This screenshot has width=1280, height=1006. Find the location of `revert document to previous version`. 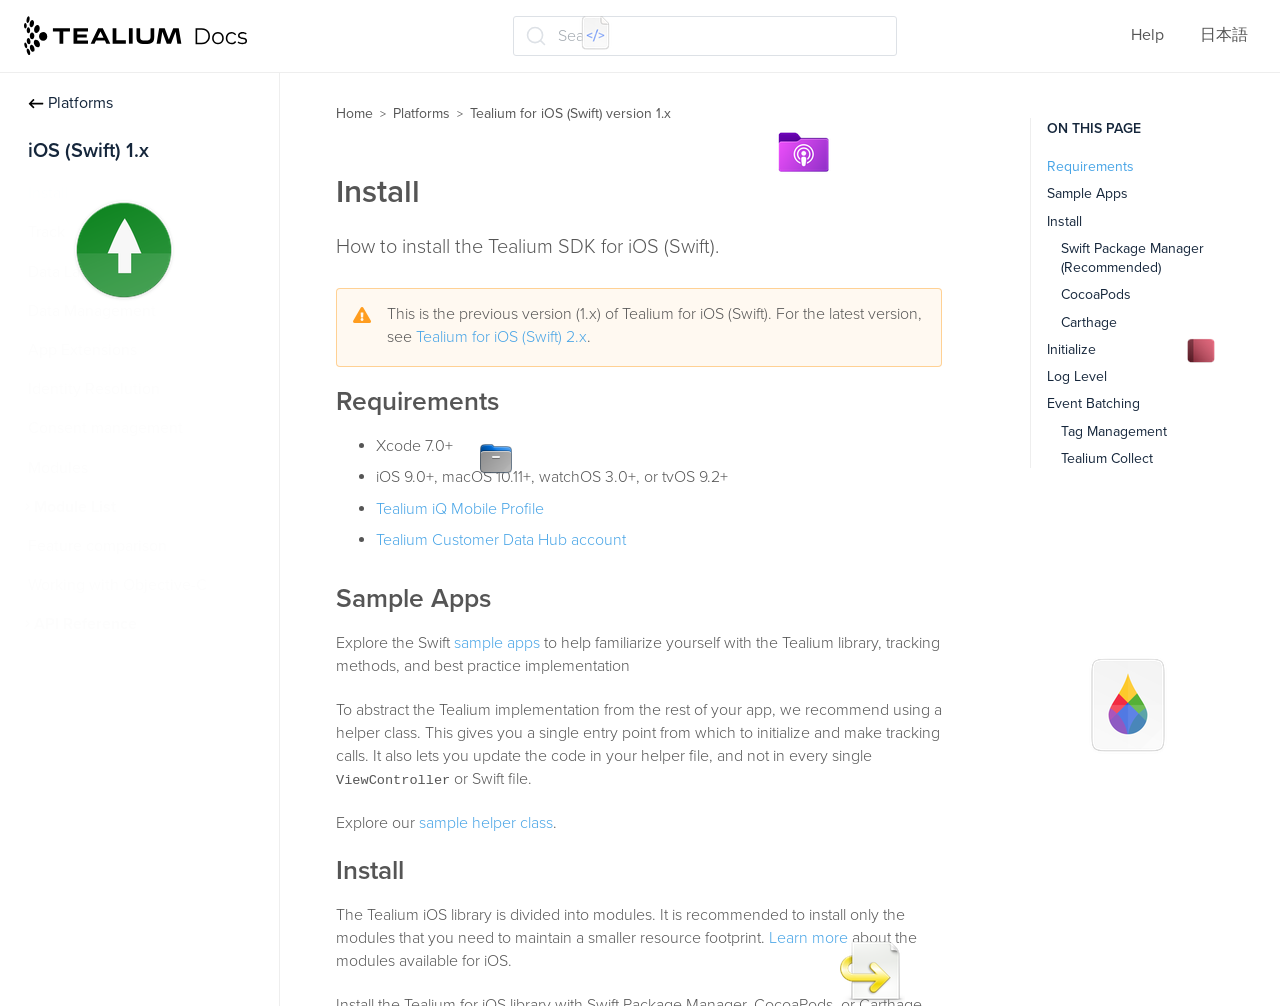

revert document to previous version is located at coordinates (872, 970).